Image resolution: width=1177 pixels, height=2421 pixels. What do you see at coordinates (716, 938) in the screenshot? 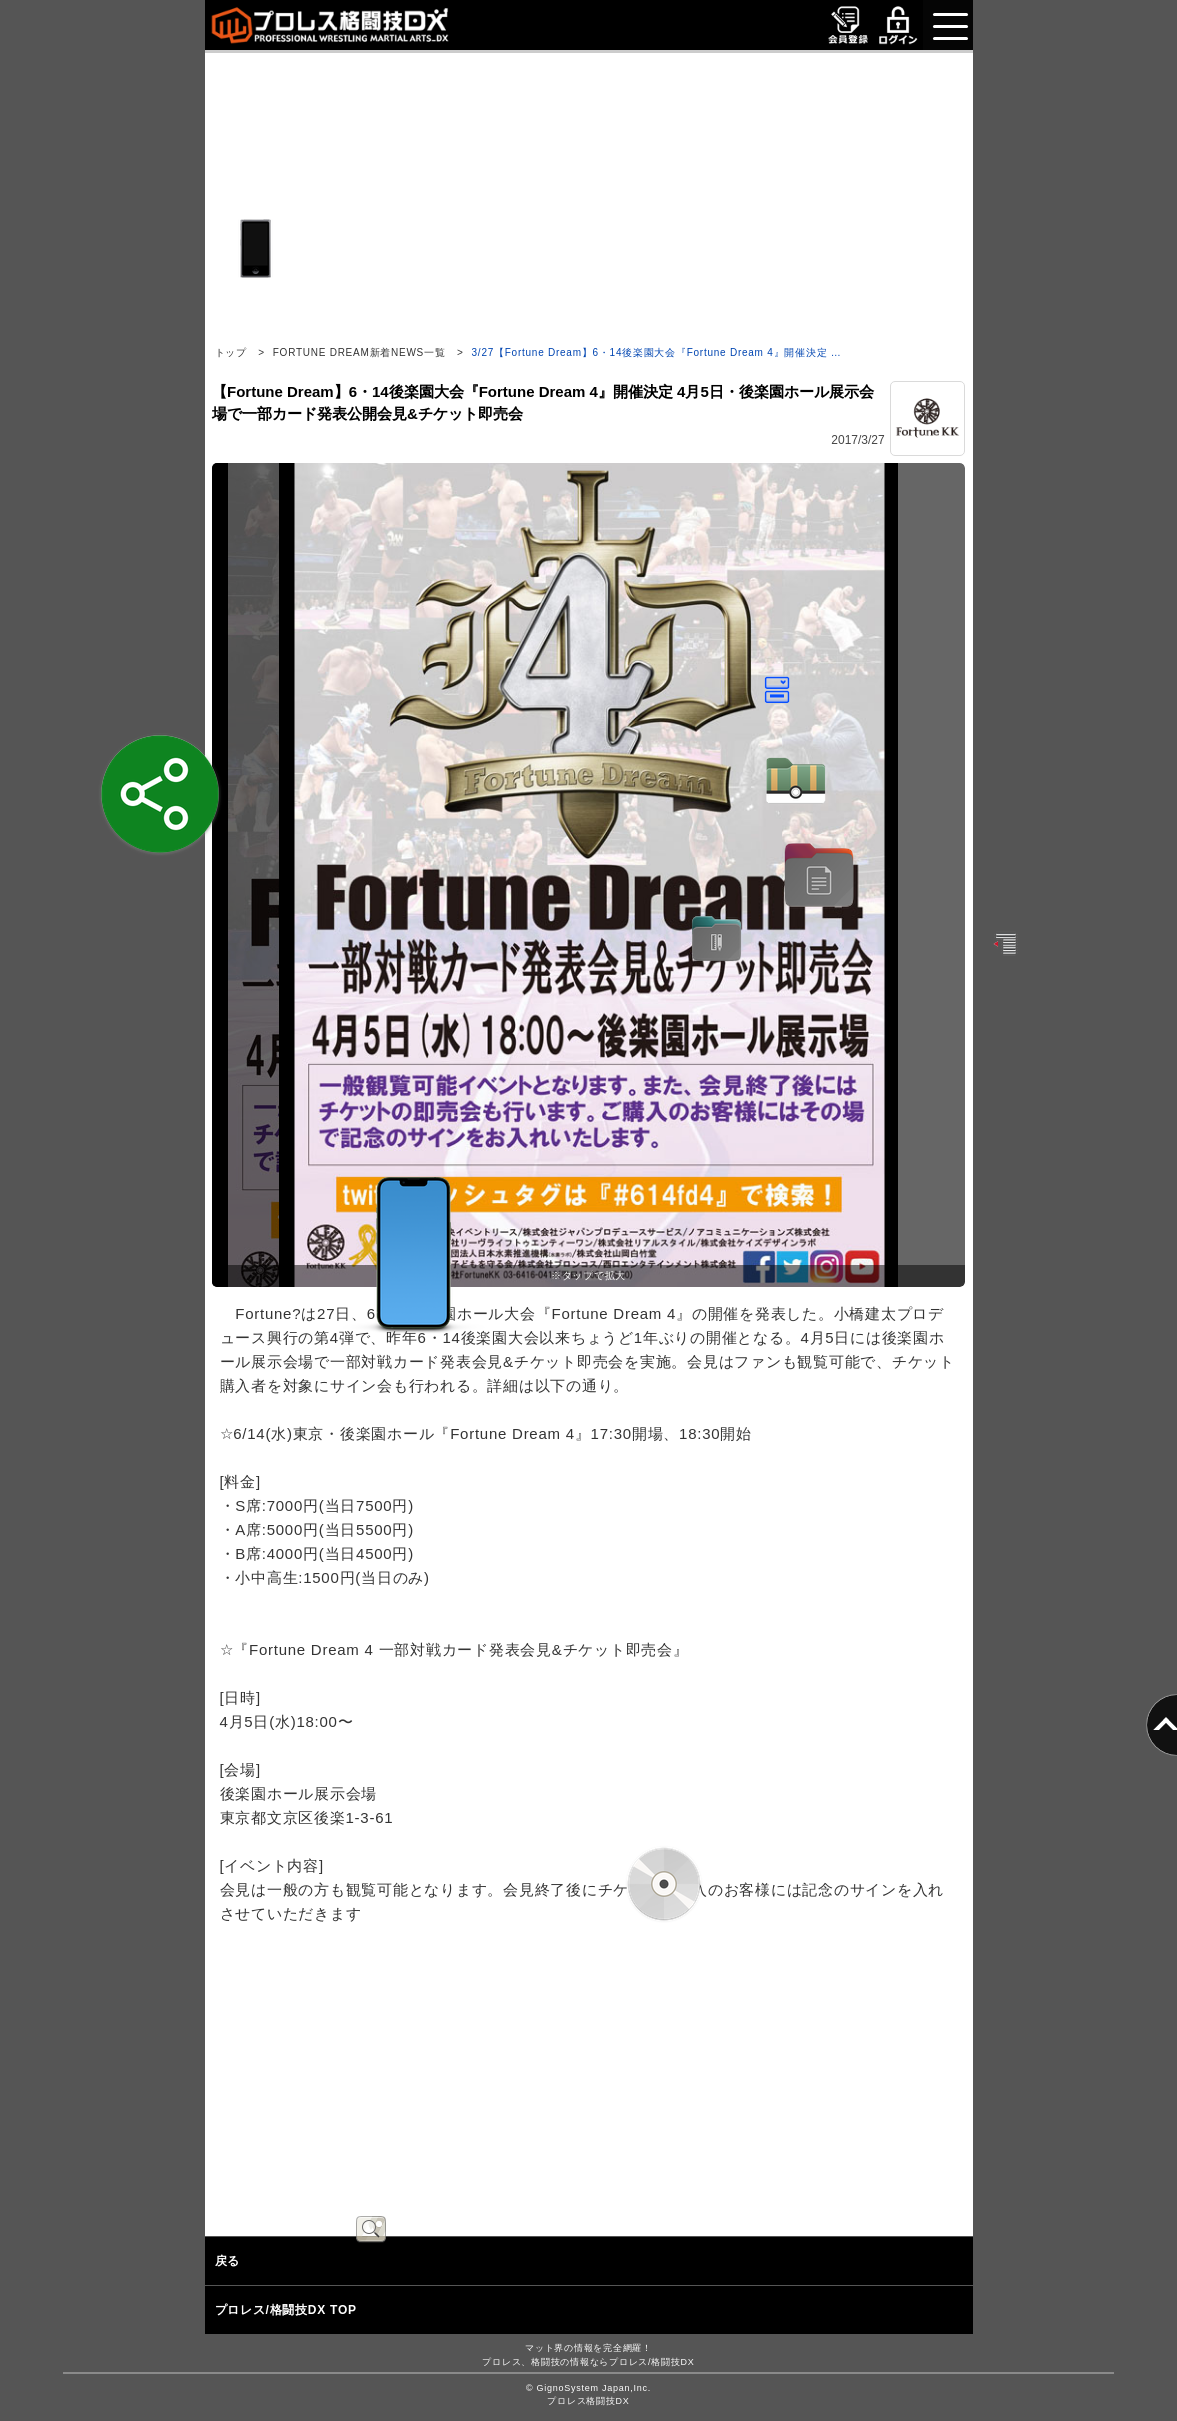
I see `access your templates folder` at bounding box center [716, 938].